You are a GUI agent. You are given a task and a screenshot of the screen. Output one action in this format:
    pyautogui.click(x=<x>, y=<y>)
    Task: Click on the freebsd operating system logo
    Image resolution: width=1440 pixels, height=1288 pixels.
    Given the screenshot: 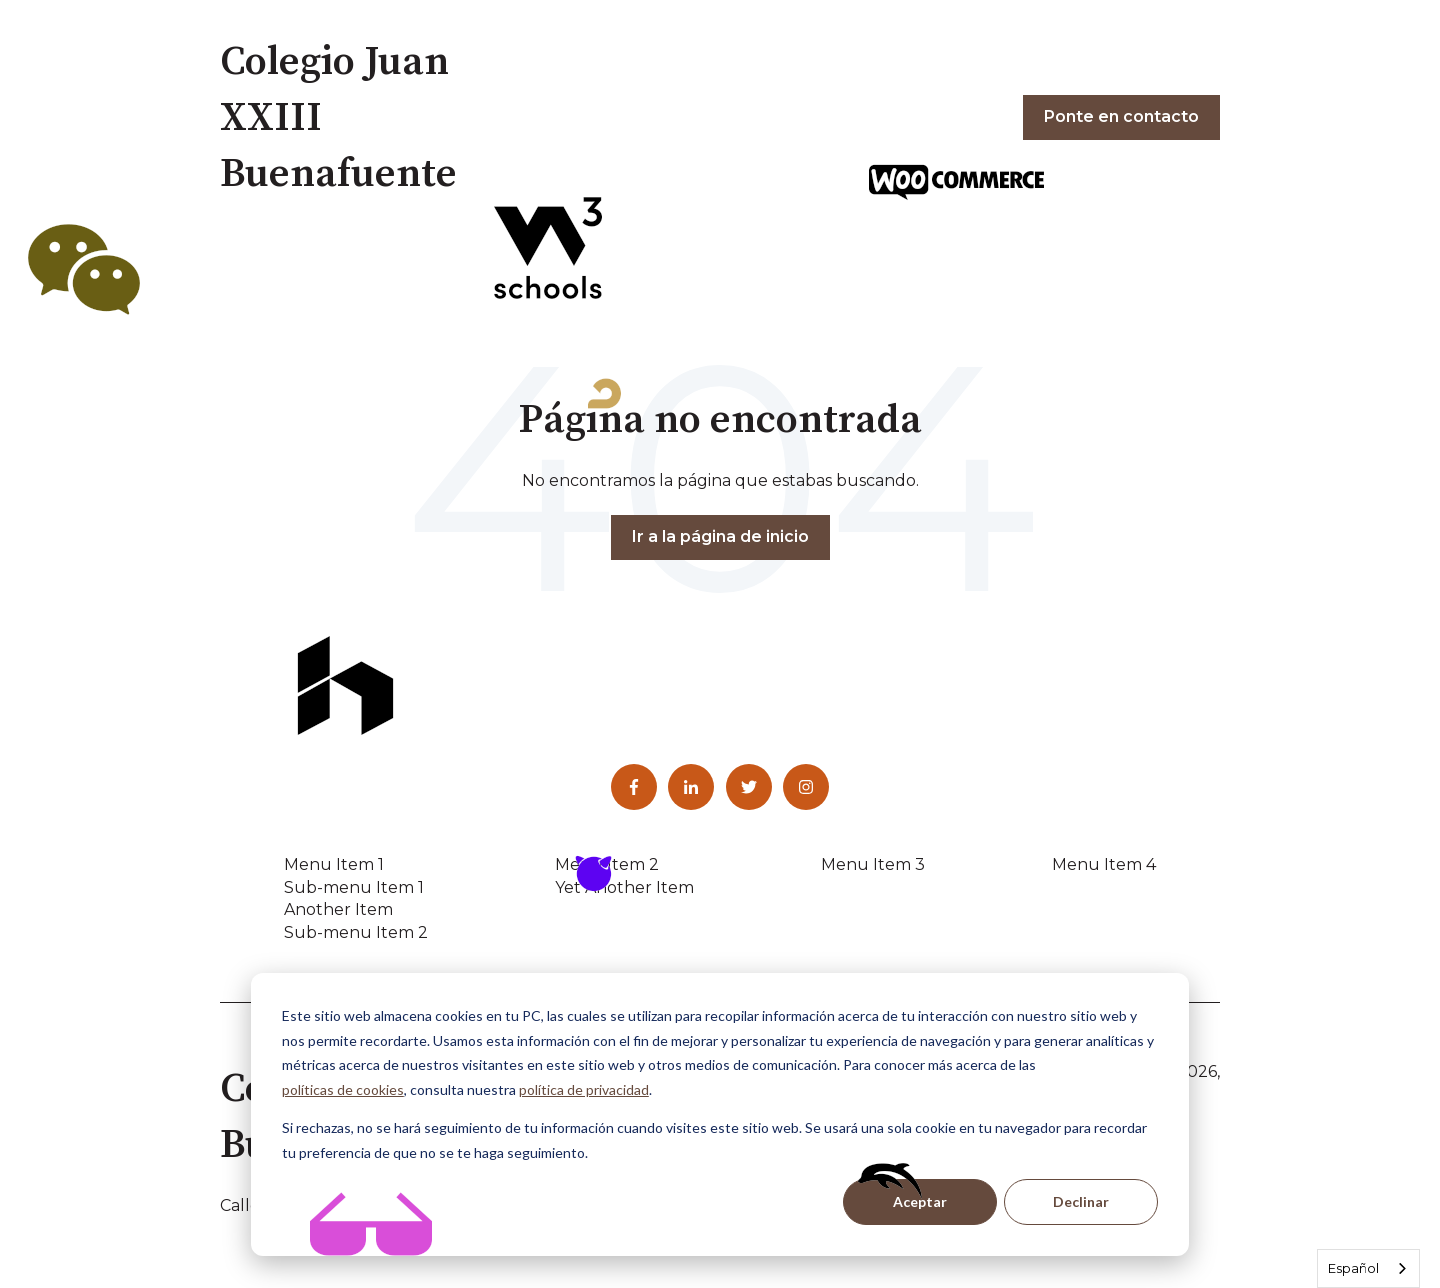 What is the action you would take?
    pyautogui.click(x=593, y=873)
    